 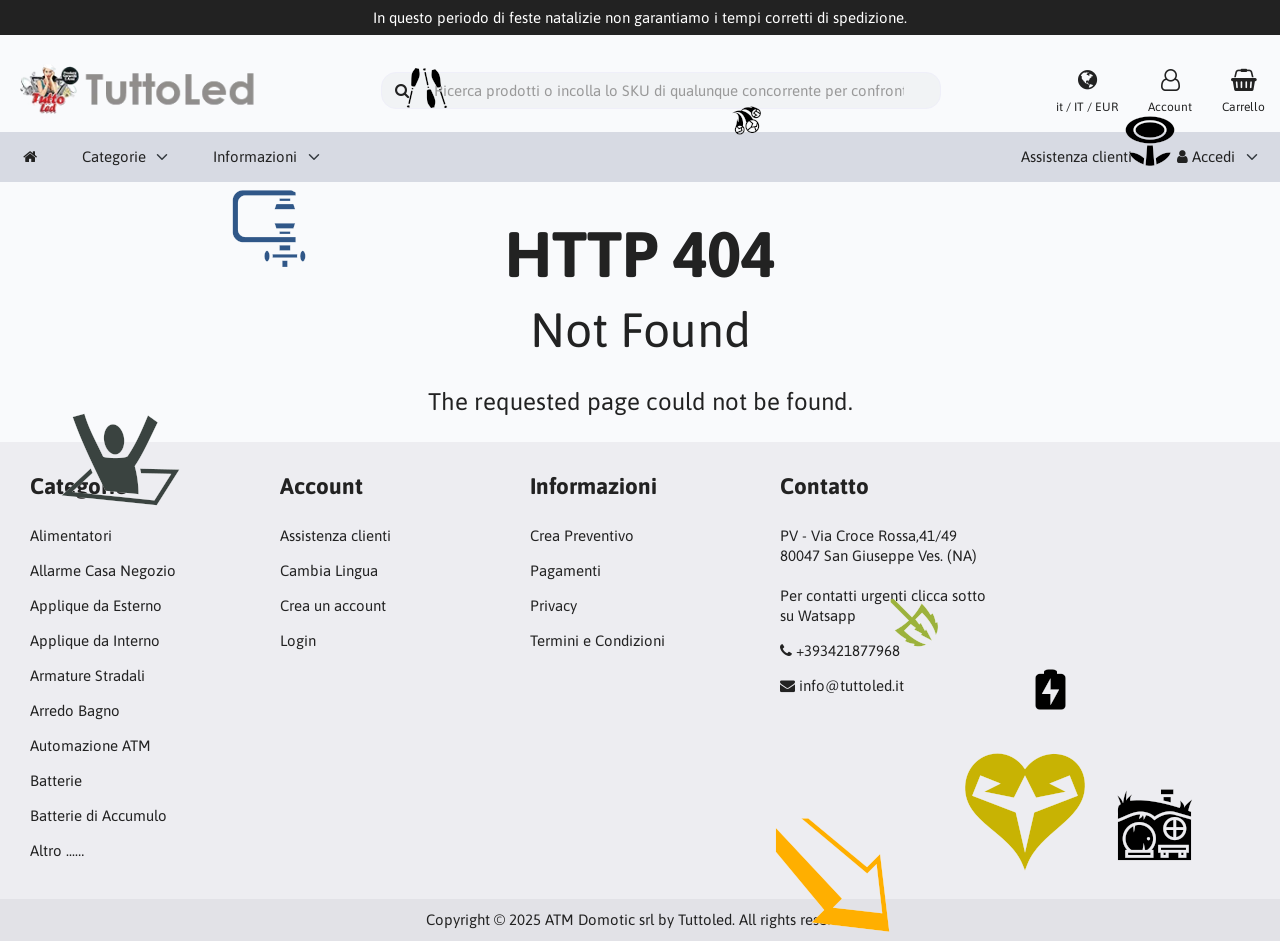 What do you see at coordinates (1154, 823) in the screenshot?
I see `select a hobbit hole or underground dwelling in a fantasy game` at bounding box center [1154, 823].